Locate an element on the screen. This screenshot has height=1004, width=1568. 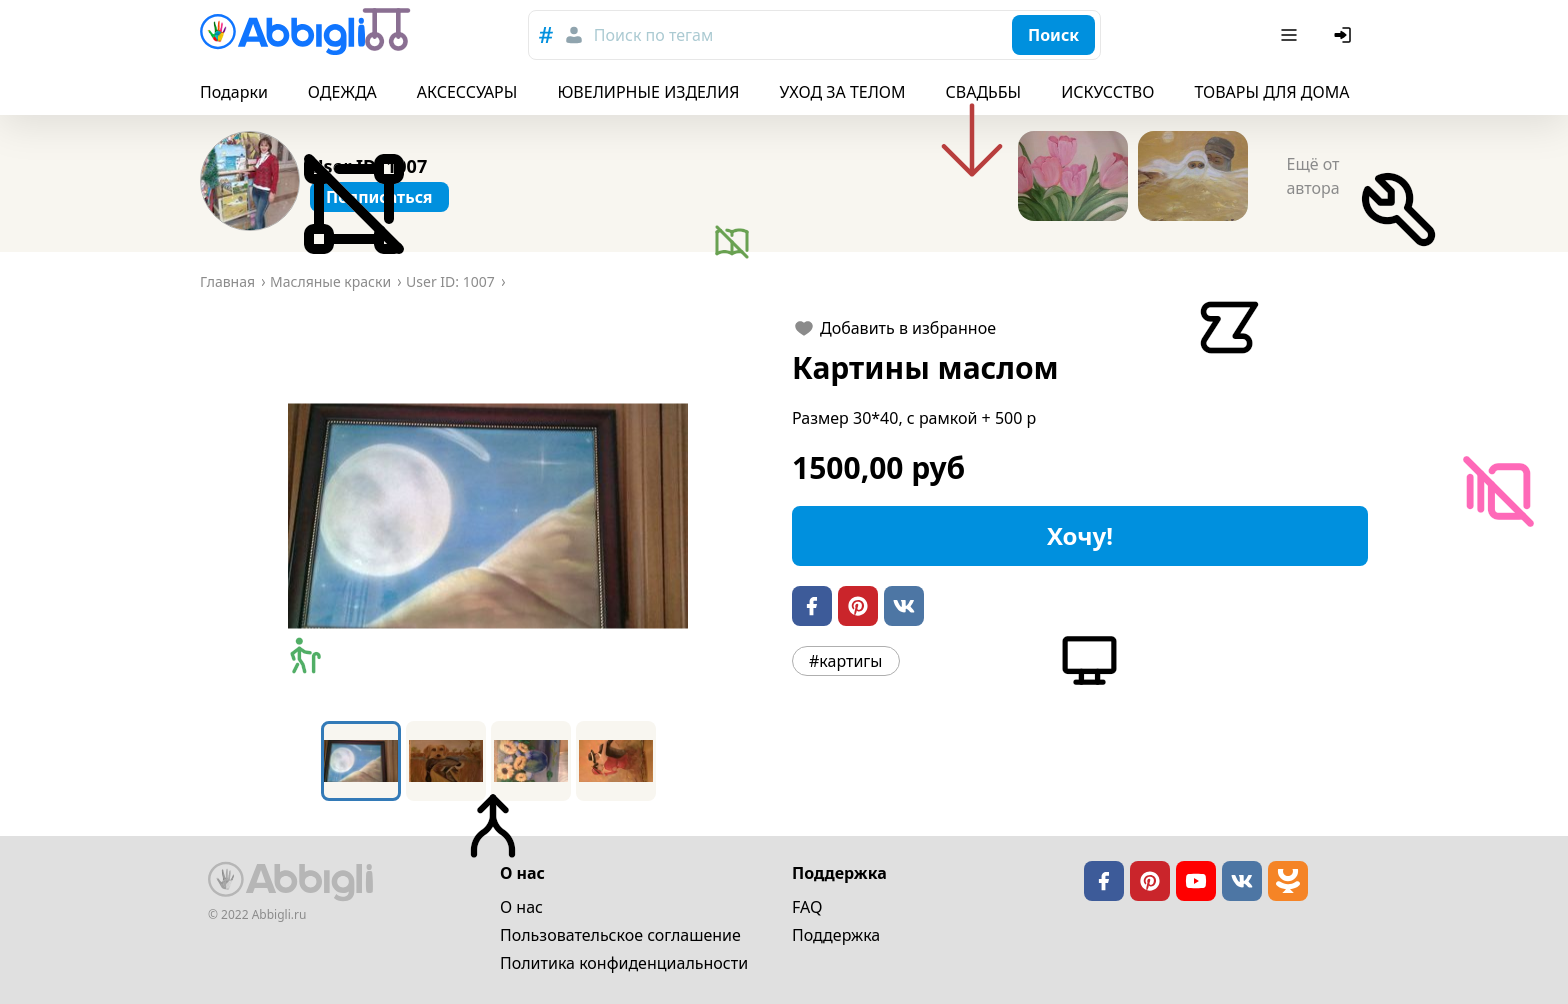
open zwift app is located at coordinates (1229, 327).